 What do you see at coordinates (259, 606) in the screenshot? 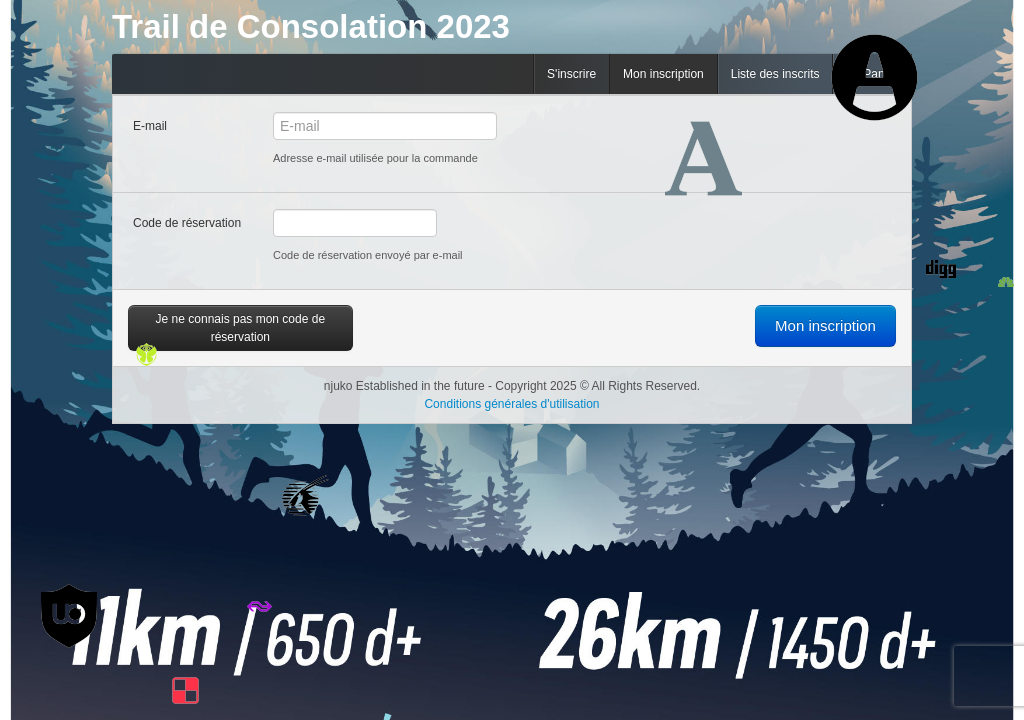
I see `open the Nederlandse Spoorwegen (NS) Dutch railways app` at bounding box center [259, 606].